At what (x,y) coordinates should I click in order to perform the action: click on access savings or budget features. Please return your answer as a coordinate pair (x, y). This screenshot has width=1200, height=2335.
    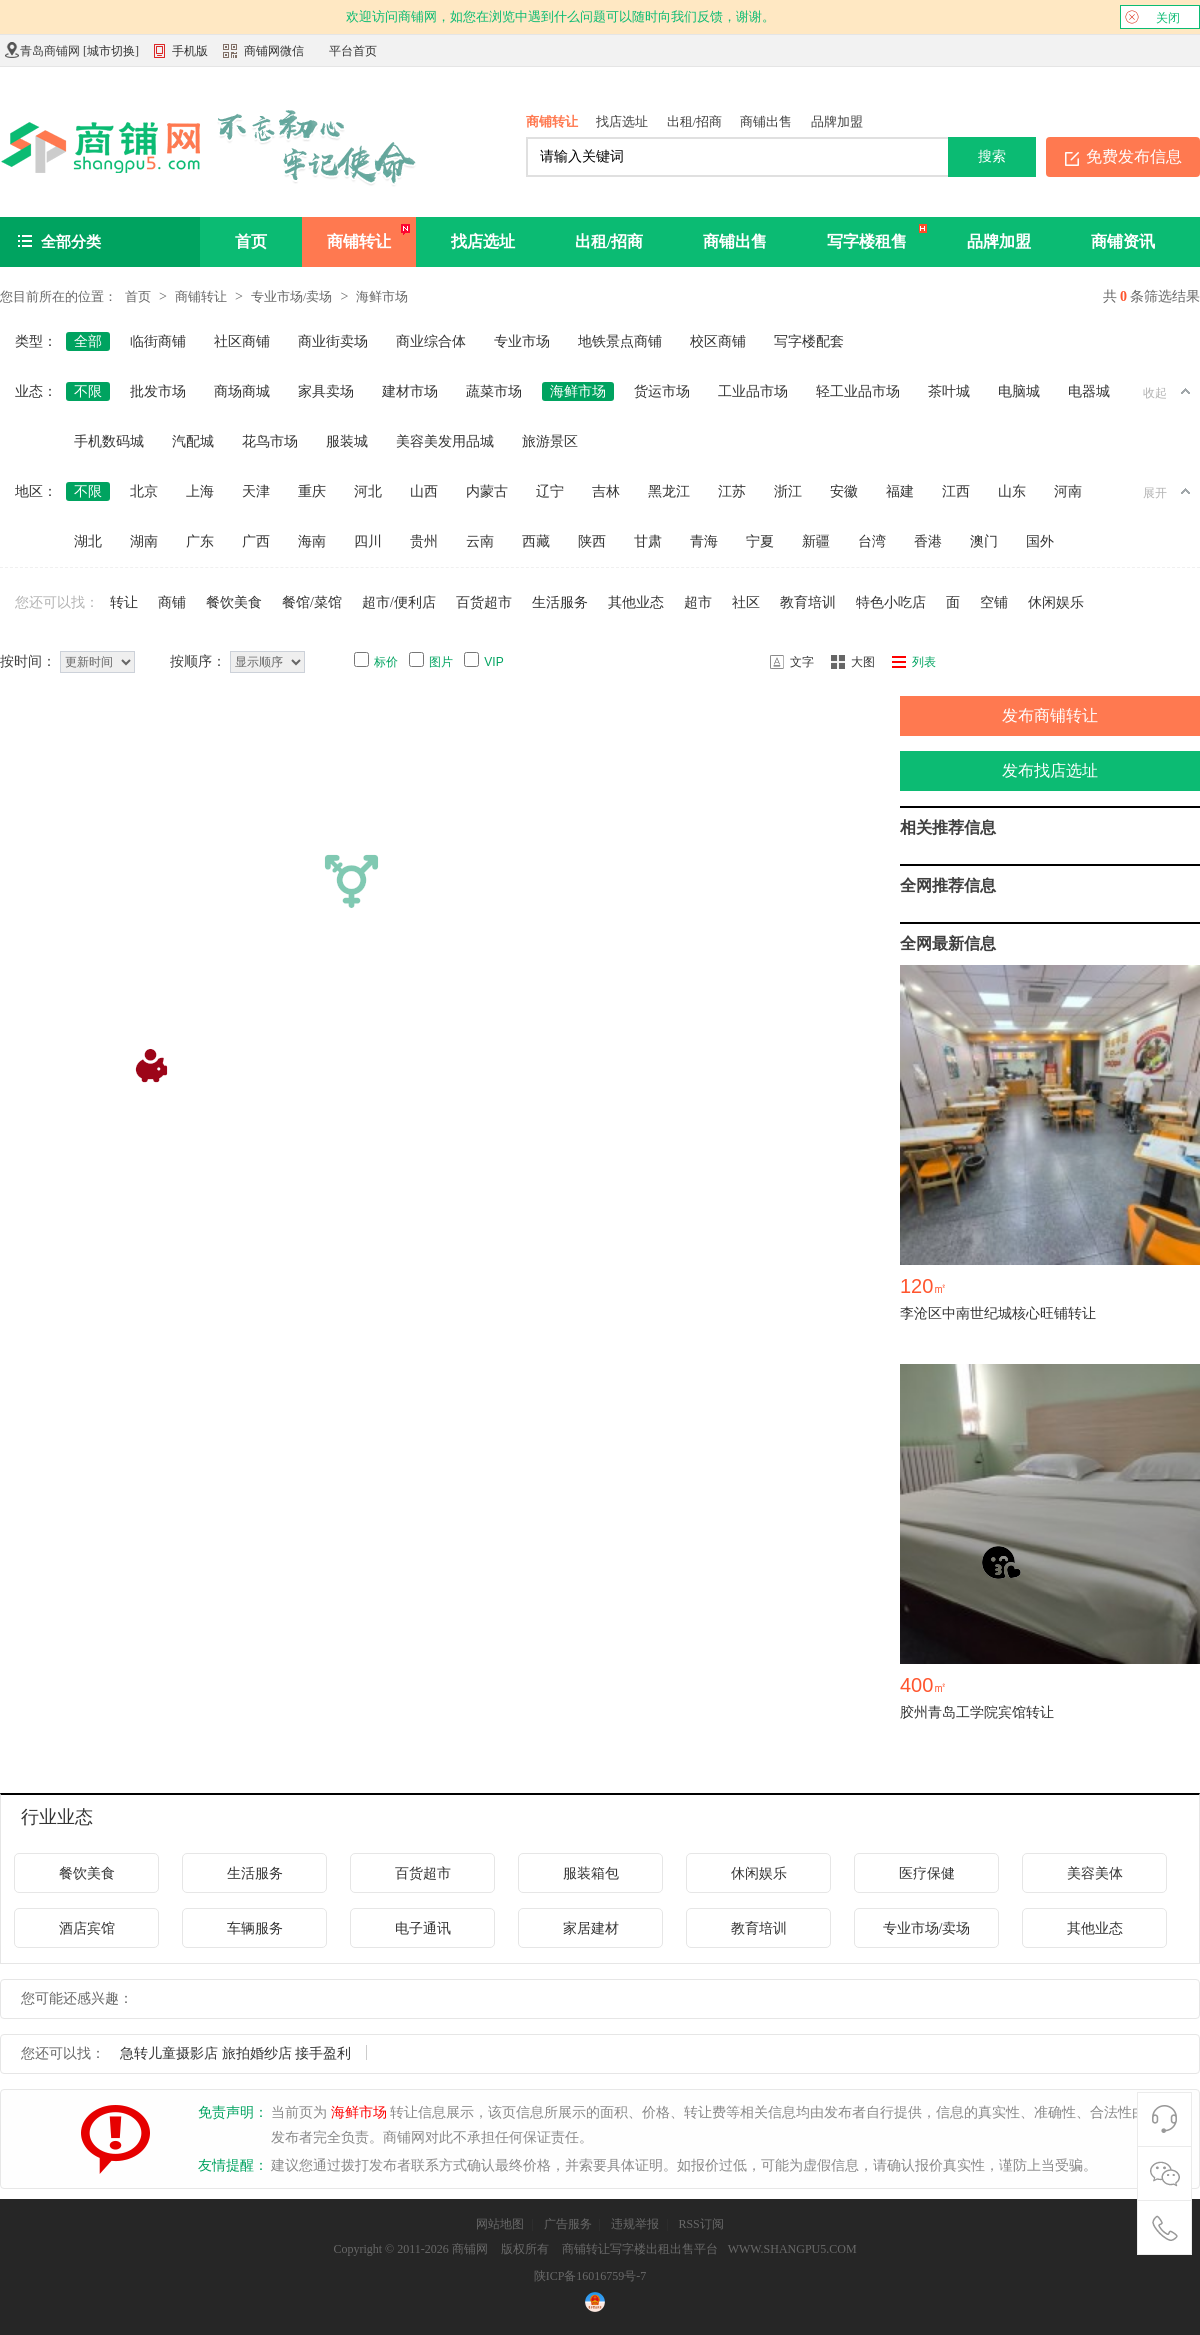
    Looking at the image, I should click on (150, 1066).